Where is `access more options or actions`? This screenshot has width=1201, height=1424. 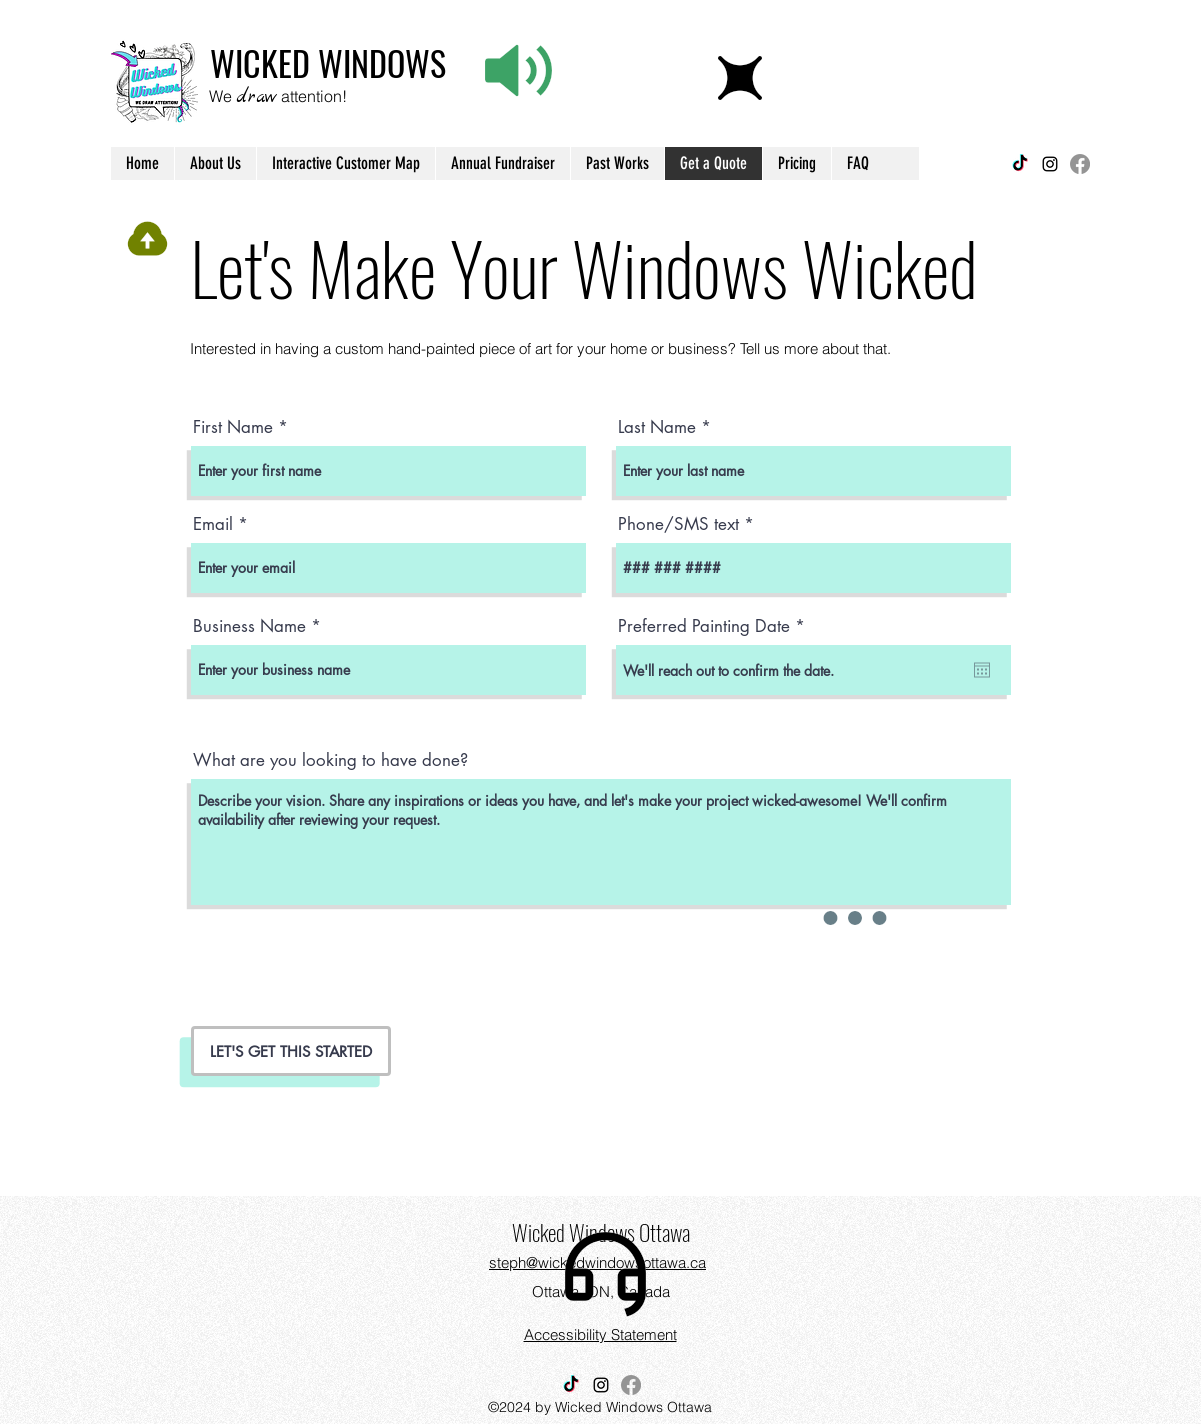
access more options or actions is located at coordinates (855, 918).